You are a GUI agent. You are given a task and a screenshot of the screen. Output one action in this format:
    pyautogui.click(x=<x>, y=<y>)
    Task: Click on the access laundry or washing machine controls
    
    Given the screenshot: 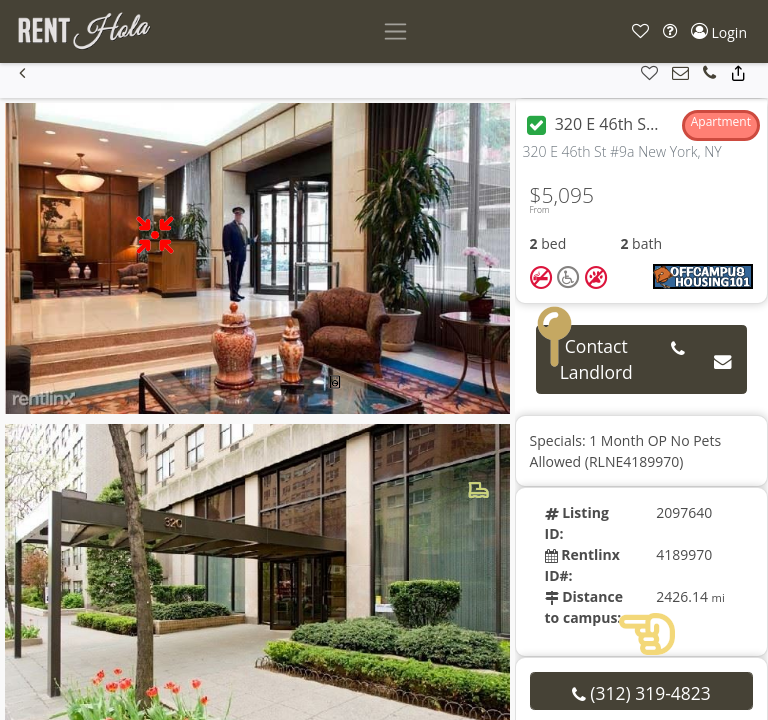 What is the action you would take?
    pyautogui.click(x=335, y=382)
    